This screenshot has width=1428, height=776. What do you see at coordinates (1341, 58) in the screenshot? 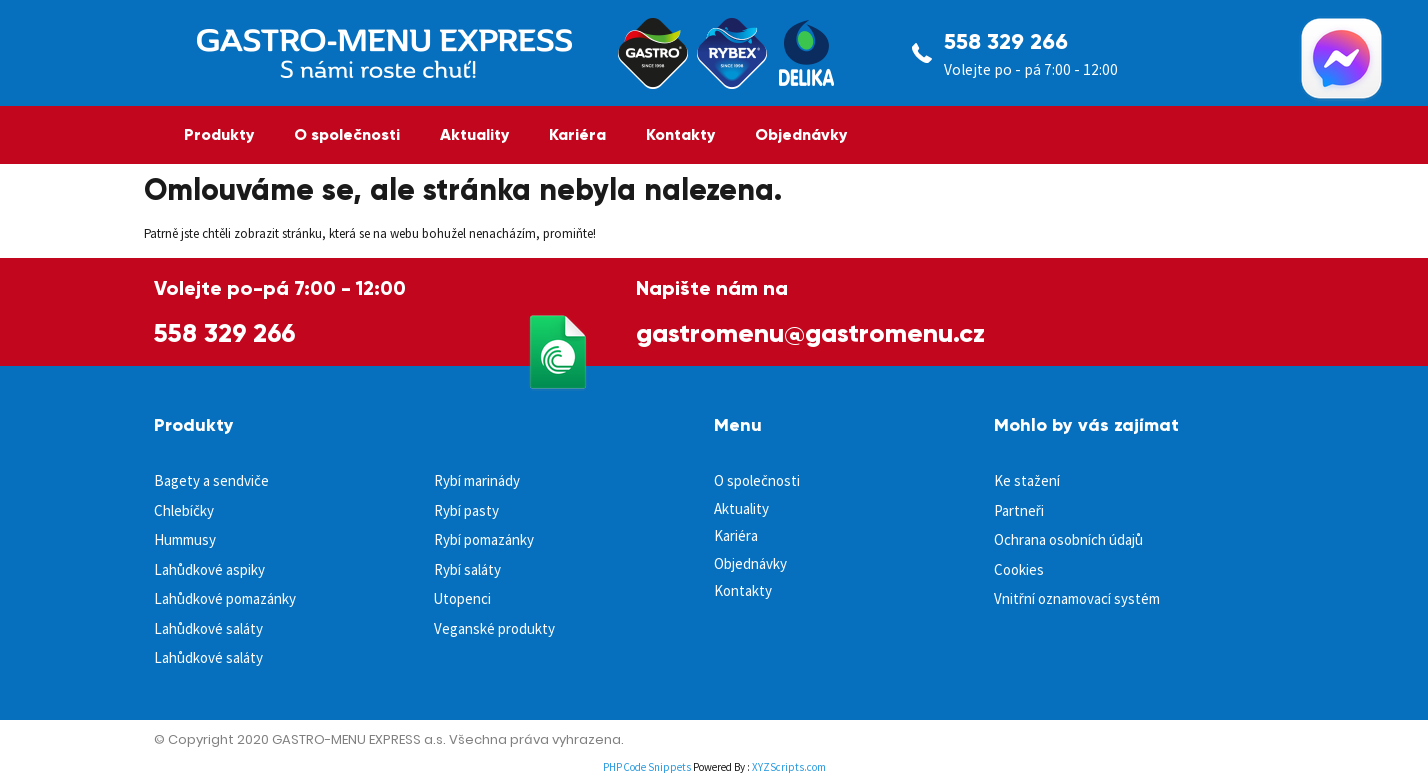
I see `open caprine, a third-party facebook messenger client` at bounding box center [1341, 58].